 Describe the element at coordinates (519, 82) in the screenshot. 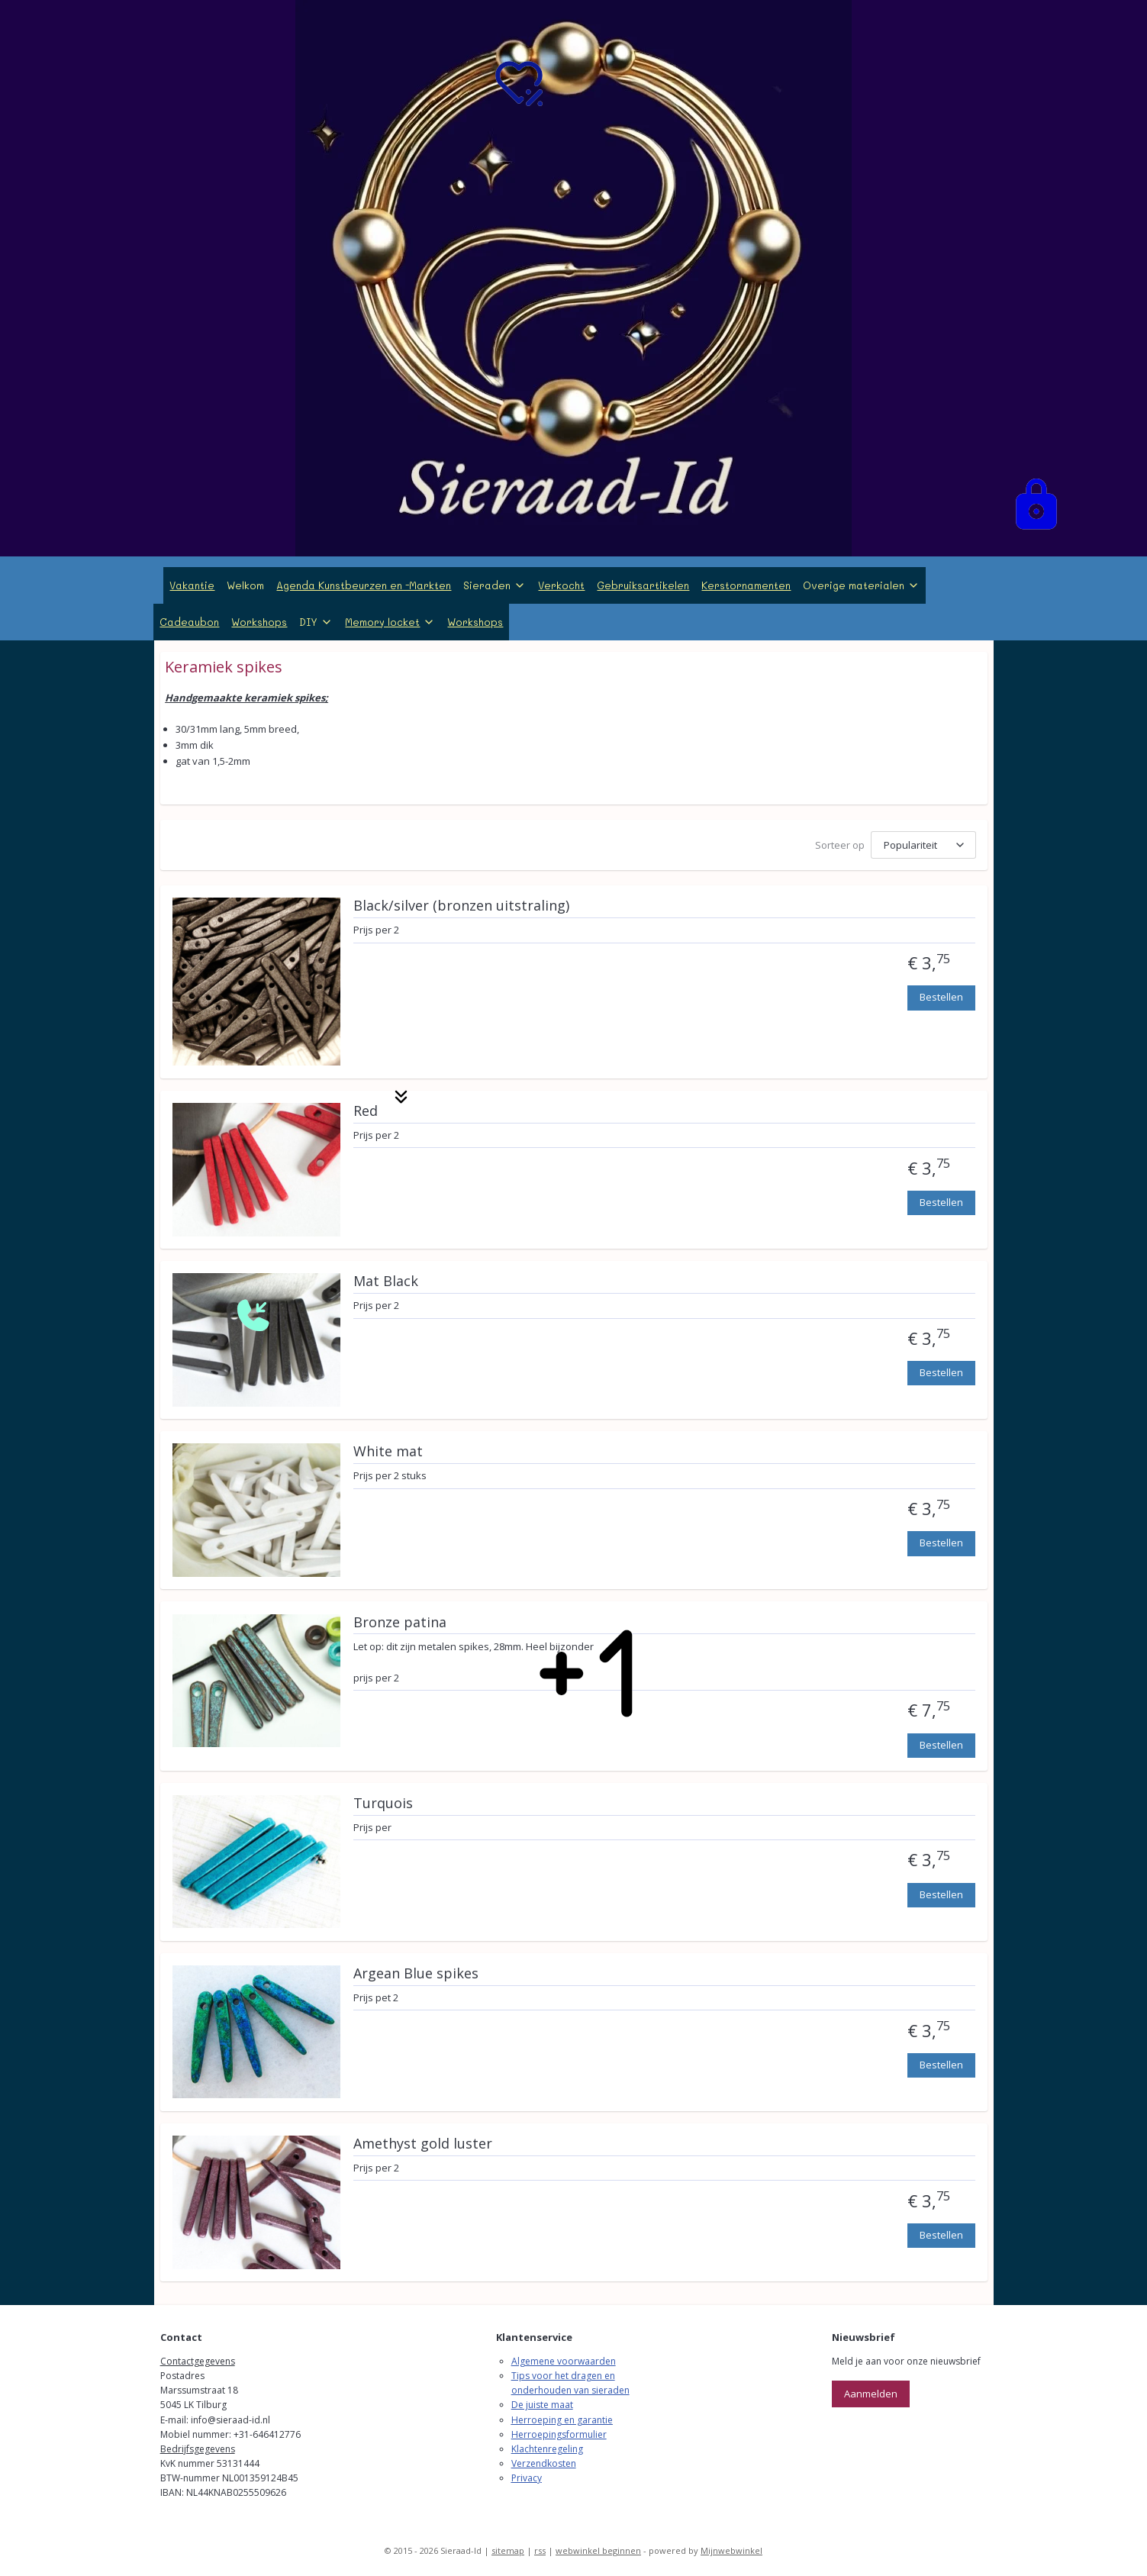

I see `view discounted favorites or wishlist items` at that location.